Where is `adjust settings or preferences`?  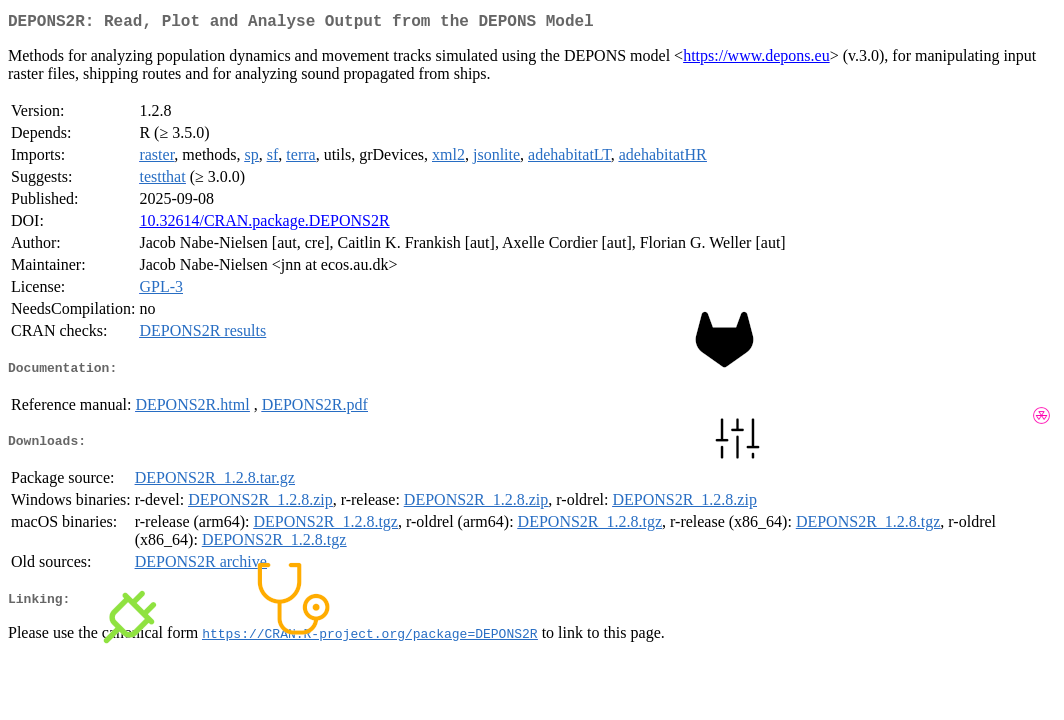 adjust settings or preferences is located at coordinates (737, 438).